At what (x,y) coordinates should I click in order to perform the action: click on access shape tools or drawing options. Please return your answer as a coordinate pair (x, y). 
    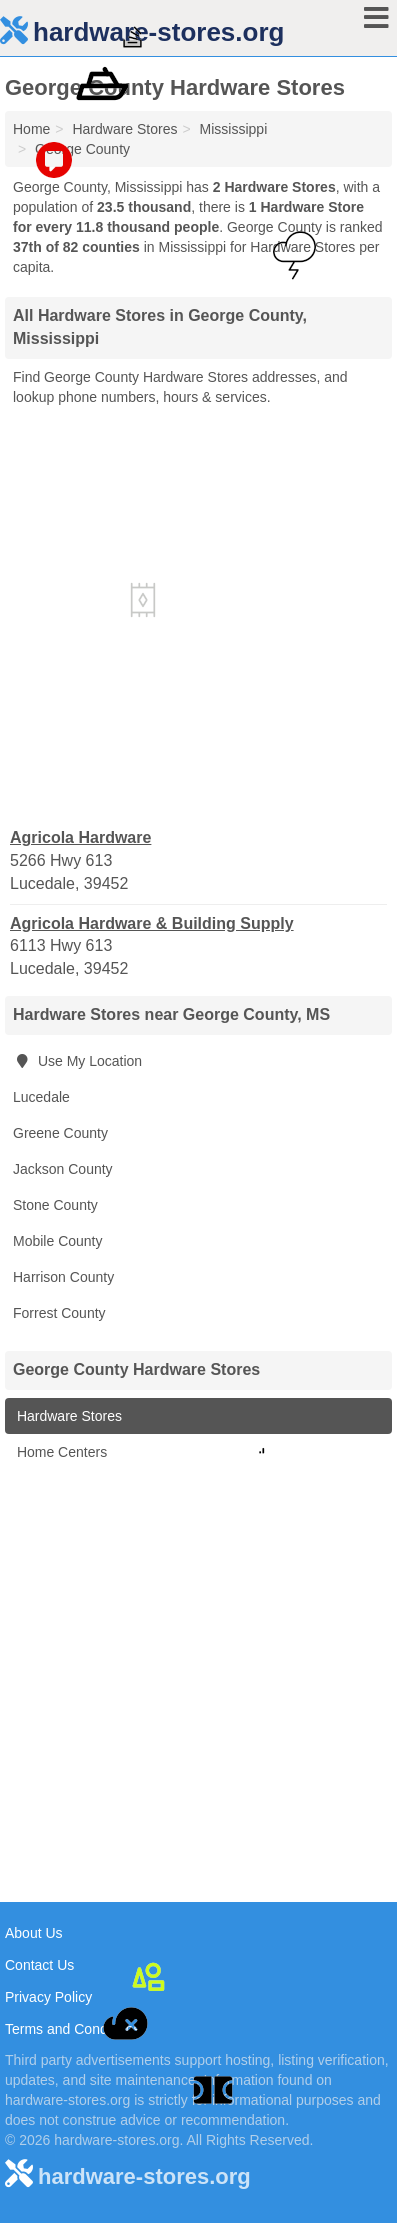
    Looking at the image, I should click on (149, 1978).